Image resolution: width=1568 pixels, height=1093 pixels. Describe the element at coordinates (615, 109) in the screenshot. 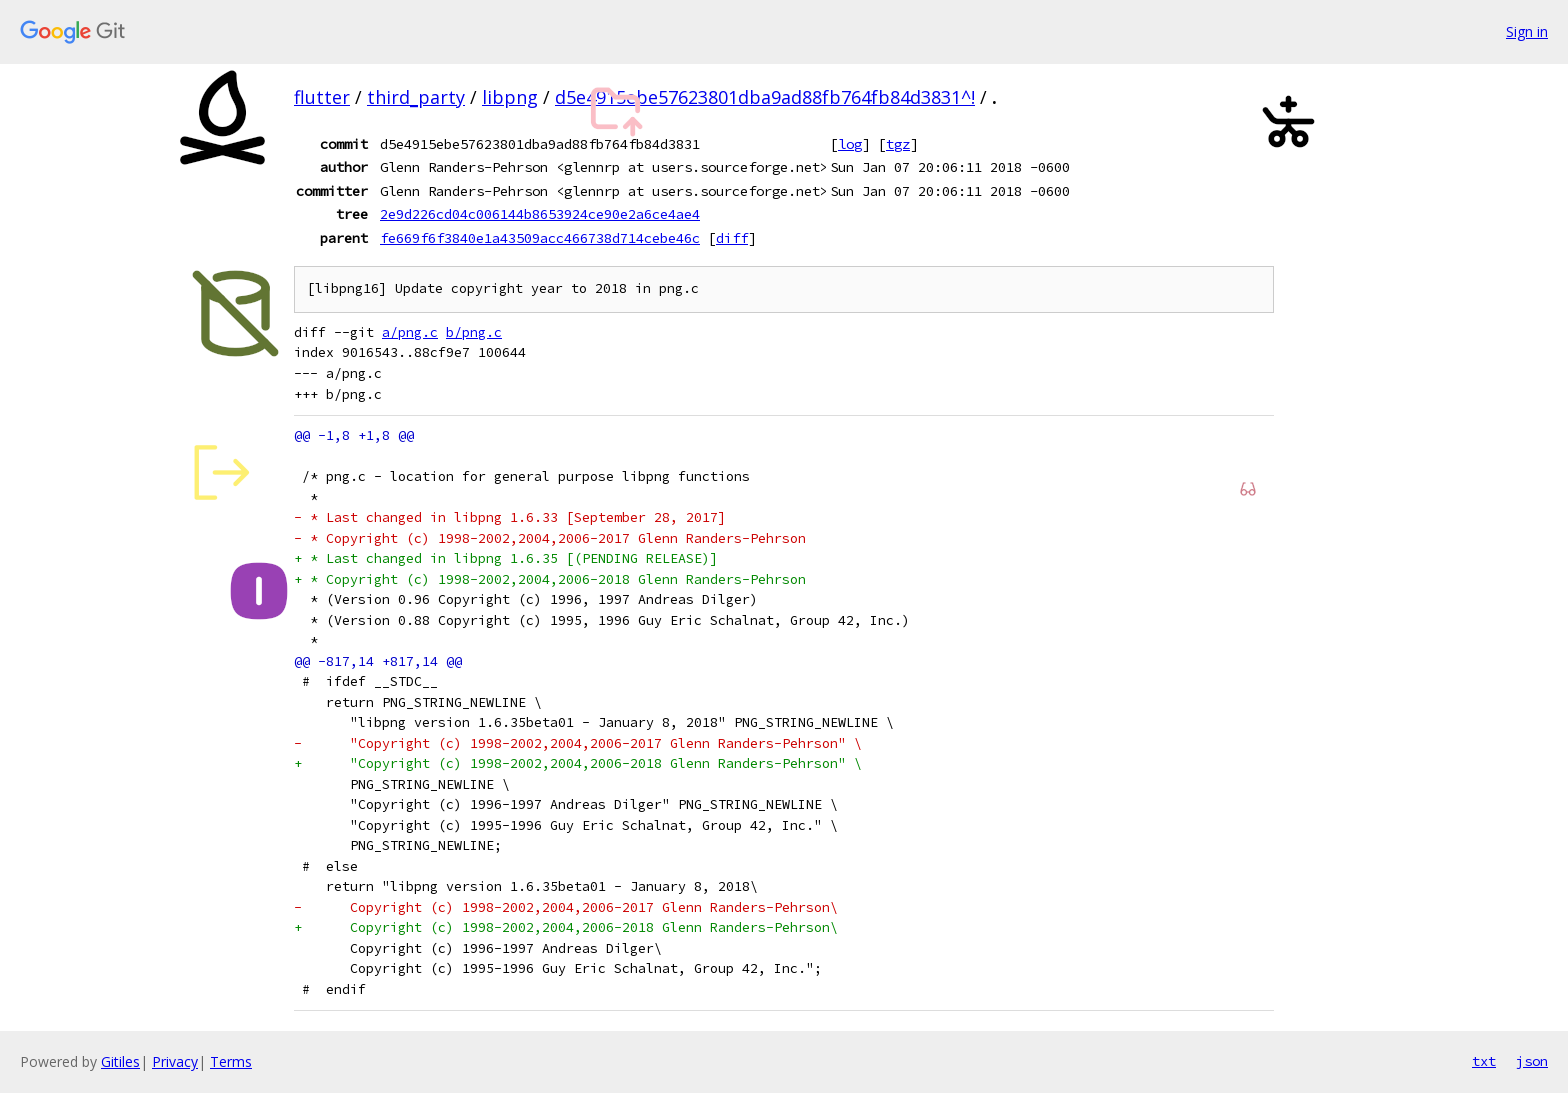

I see `upload file to folder` at that location.